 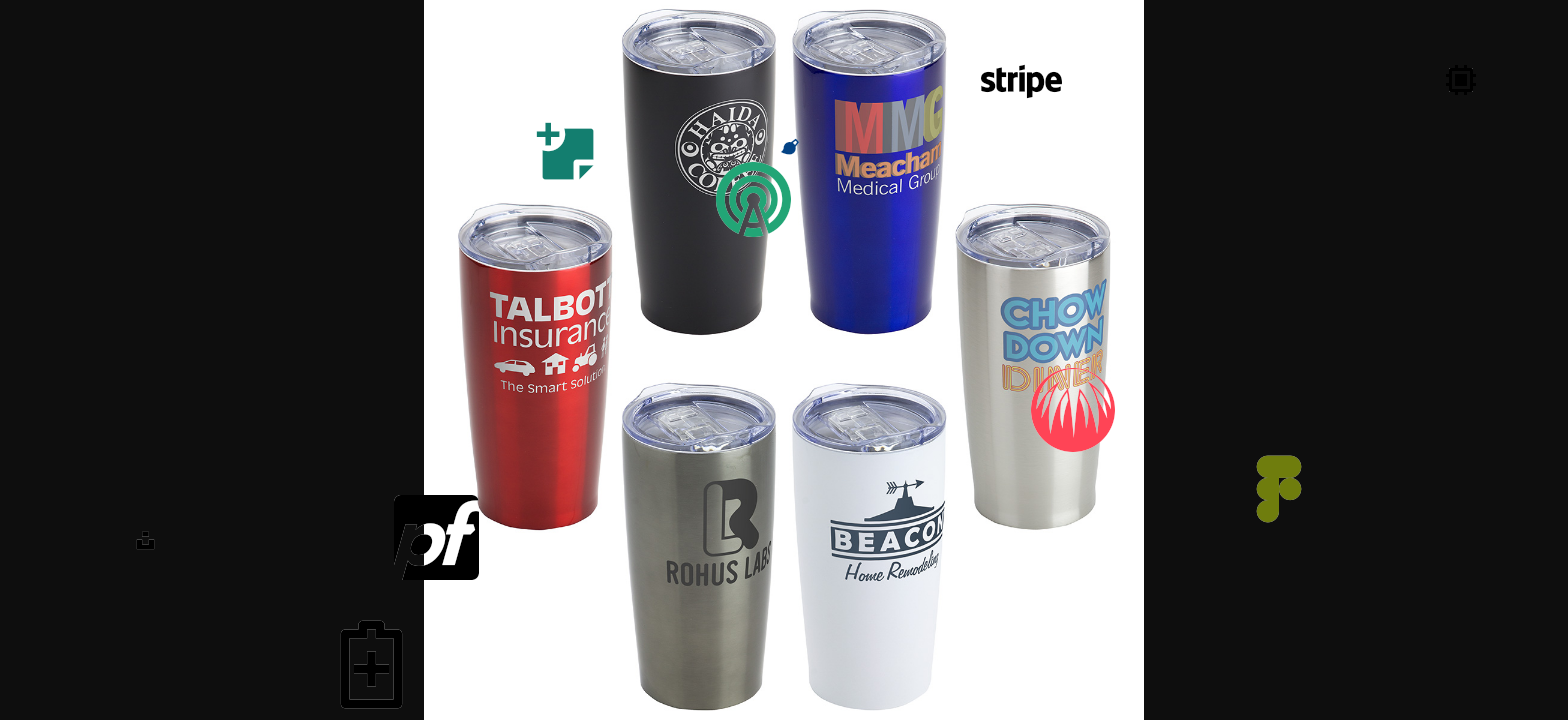 I want to click on view CPU or processor information, so click(x=1461, y=80).